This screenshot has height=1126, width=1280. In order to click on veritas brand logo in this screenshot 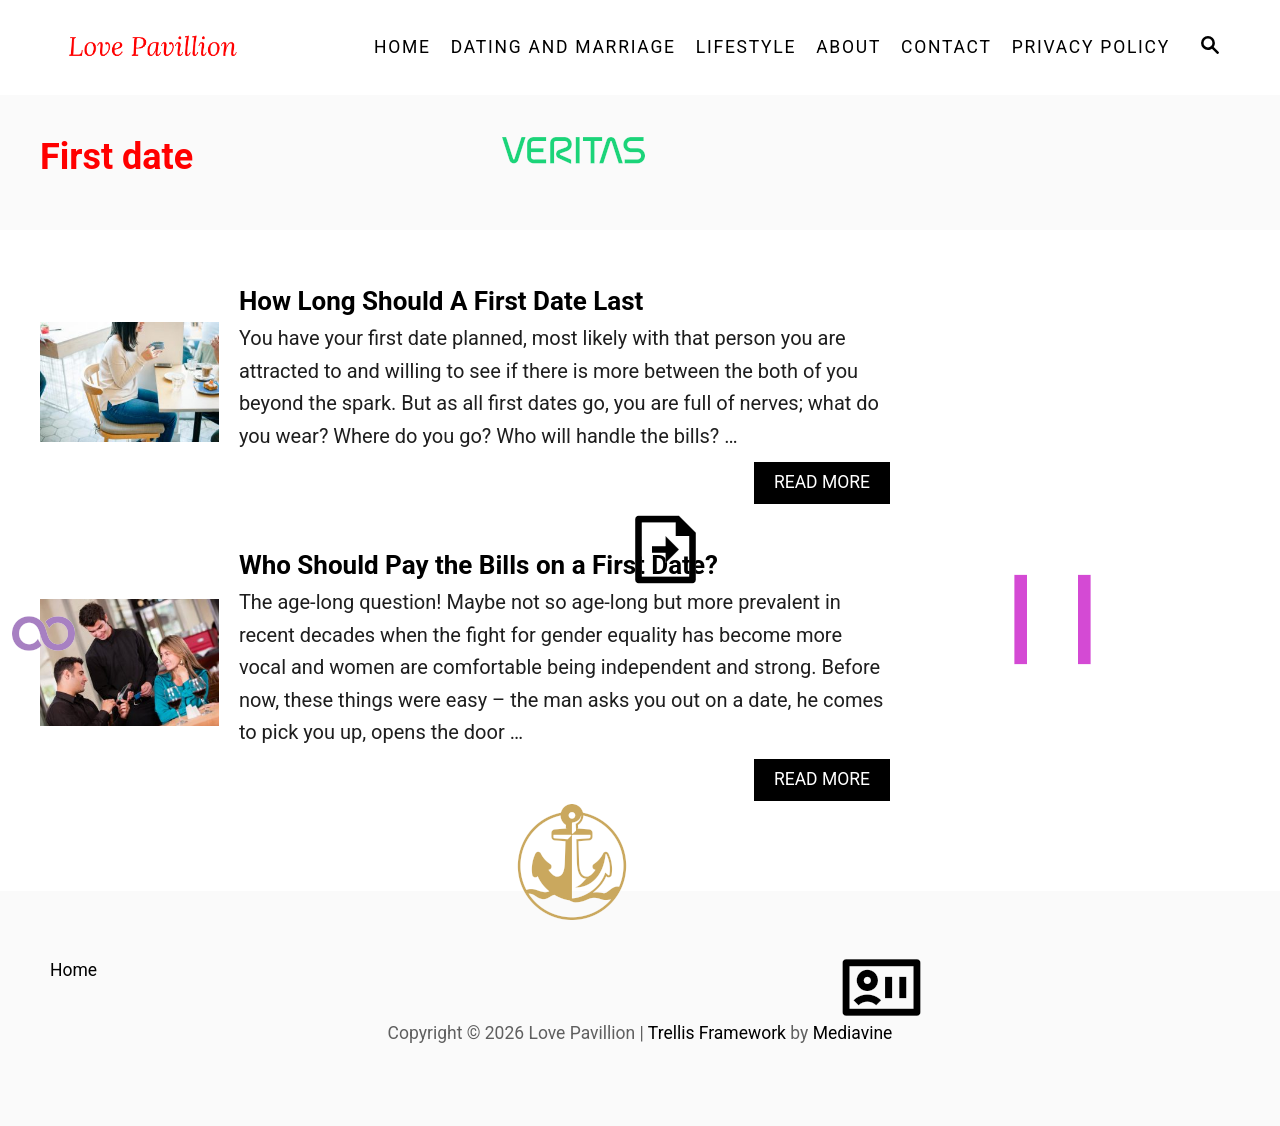, I will do `click(573, 150)`.